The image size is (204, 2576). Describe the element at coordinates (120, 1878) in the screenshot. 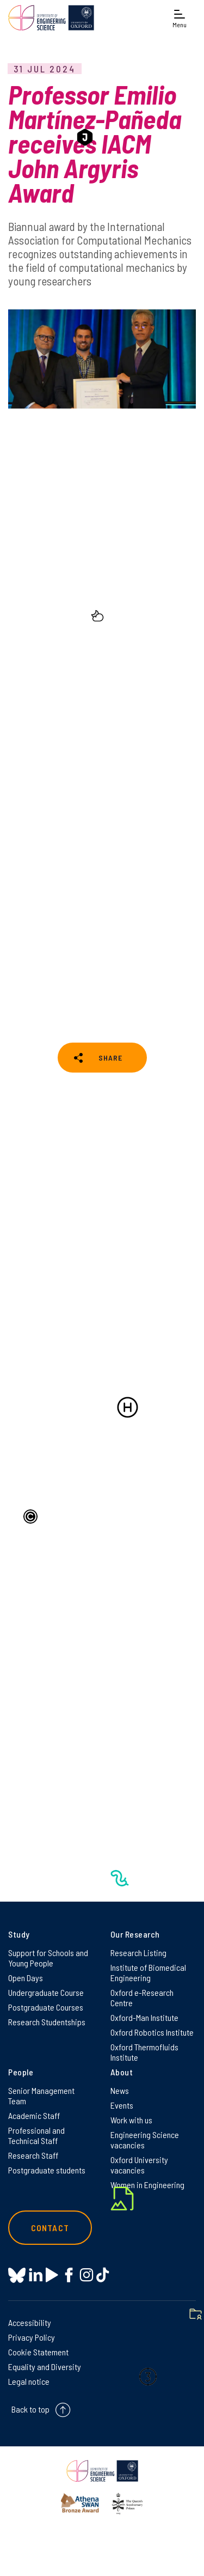

I see `indicates pest or malware detection` at that location.